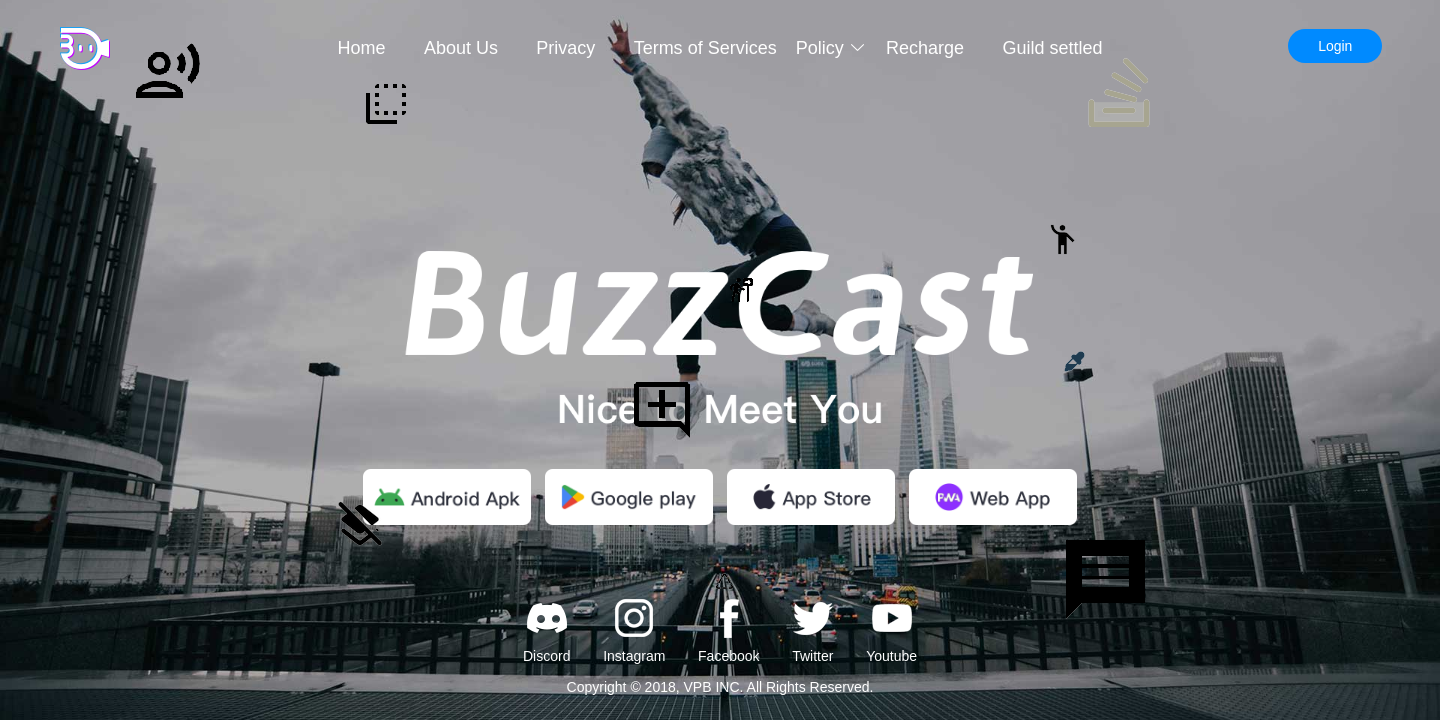  What do you see at coordinates (724, 581) in the screenshot?
I see `indicates a recycling or refresh cycle` at bounding box center [724, 581].